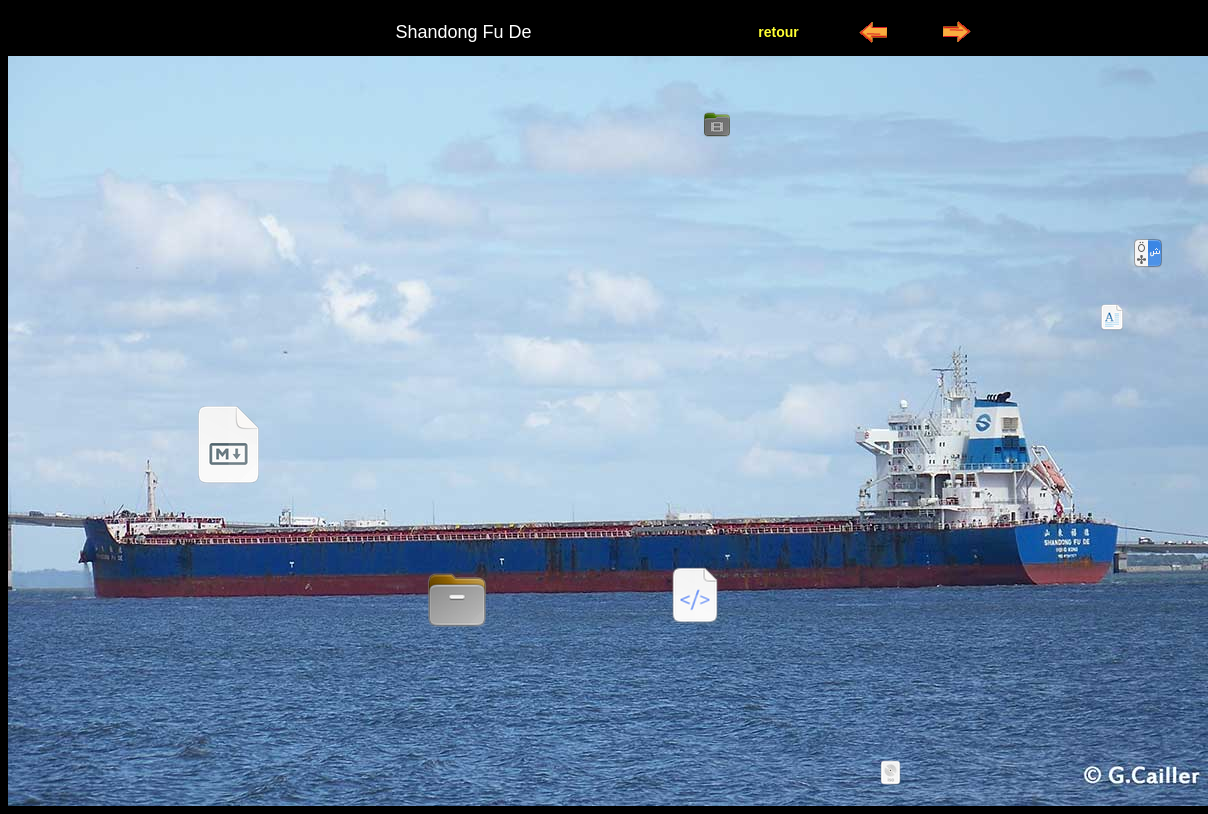 Image resolution: width=1208 pixels, height=814 pixels. I want to click on open the file manager application, so click(457, 600).